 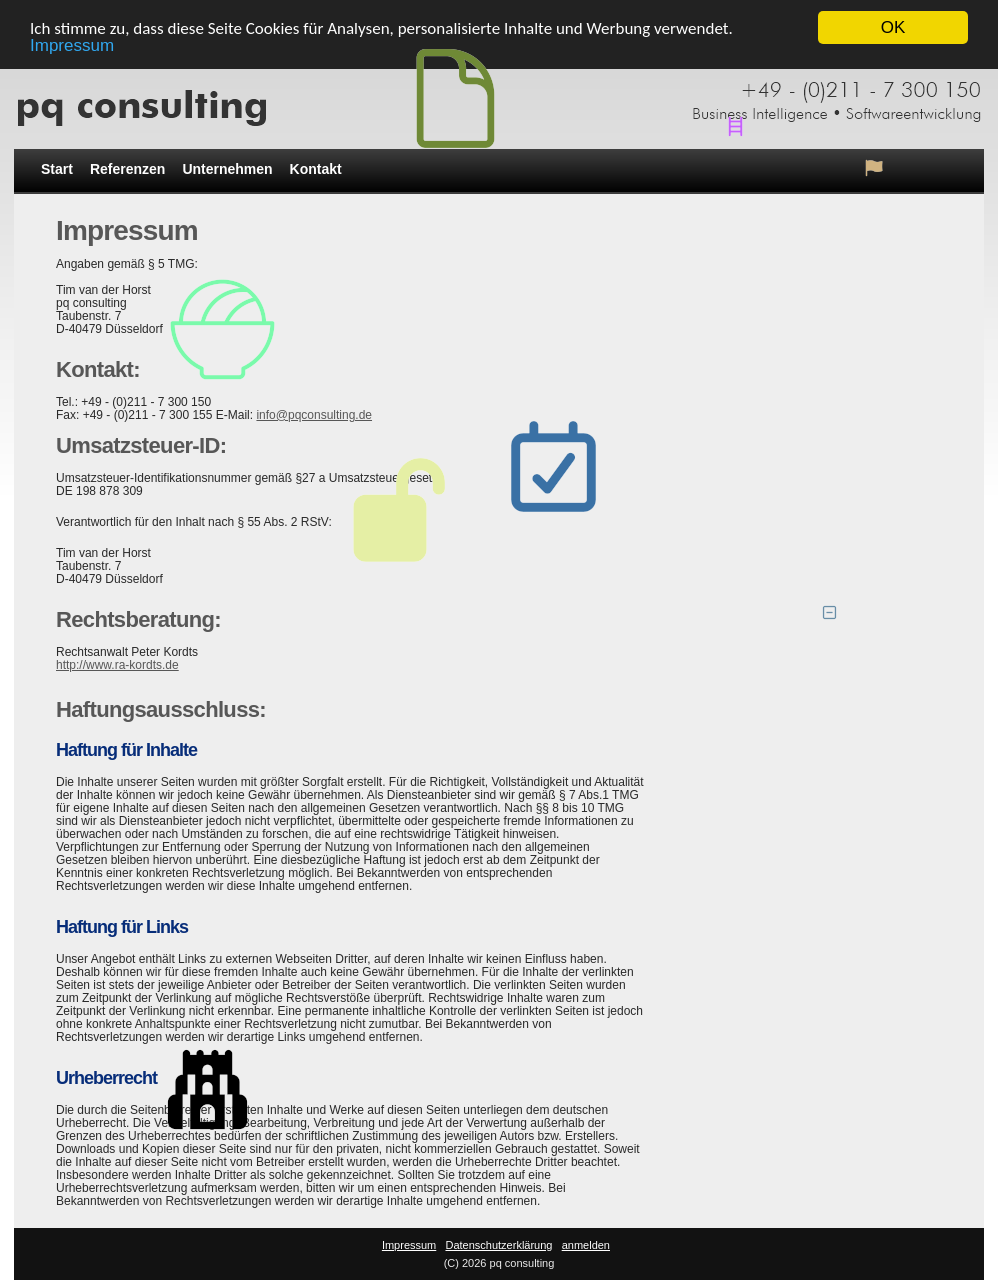 I want to click on indicates a hindu temple or religious site, so click(x=207, y=1089).